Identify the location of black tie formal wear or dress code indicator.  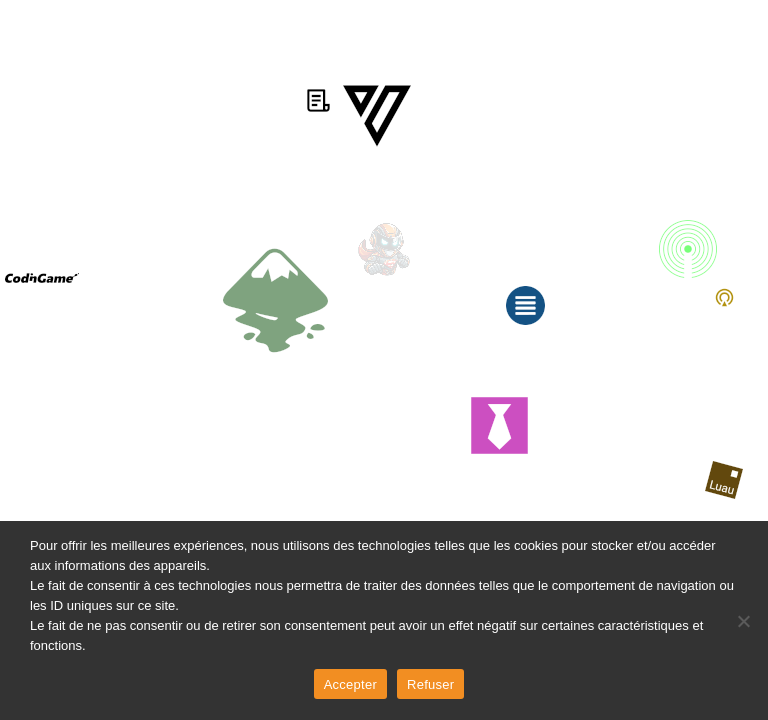
(499, 425).